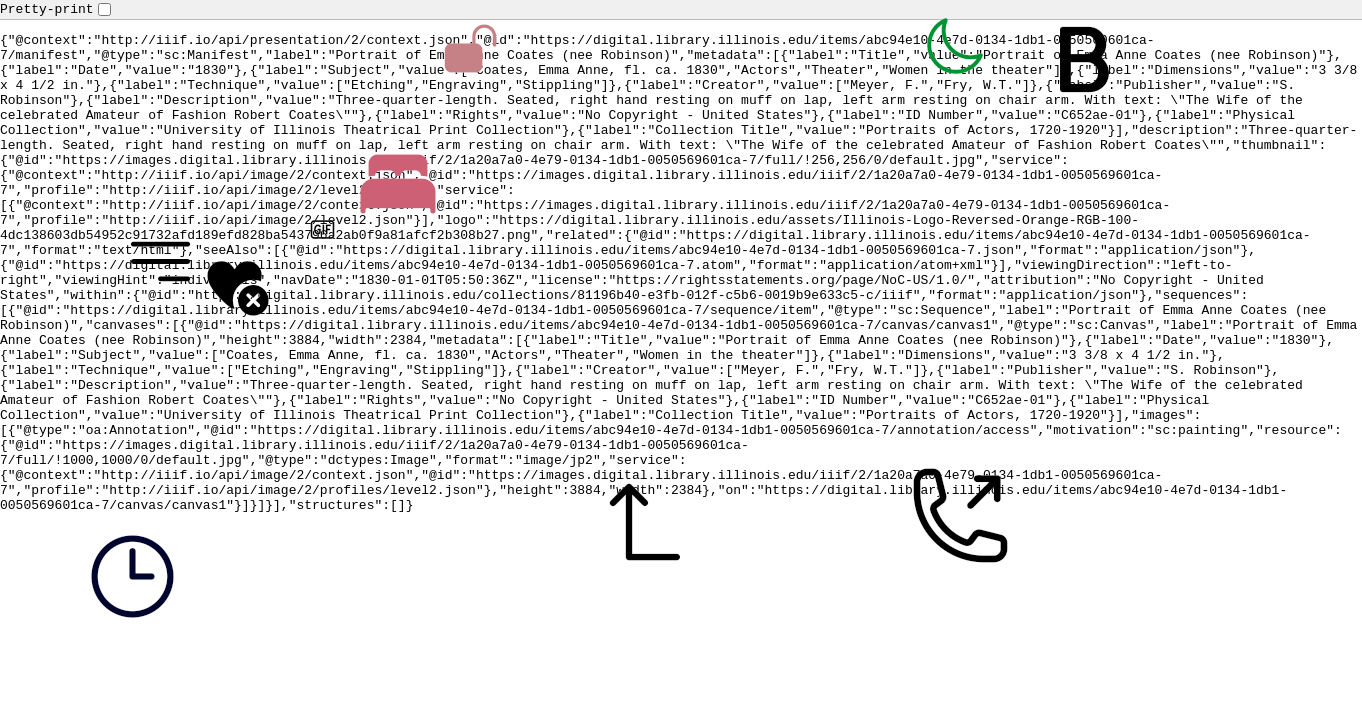  What do you see at coordinates (470, 48) in the screenshot?
I see `unlocked or unsecured state` at bounding box center [470, 48].